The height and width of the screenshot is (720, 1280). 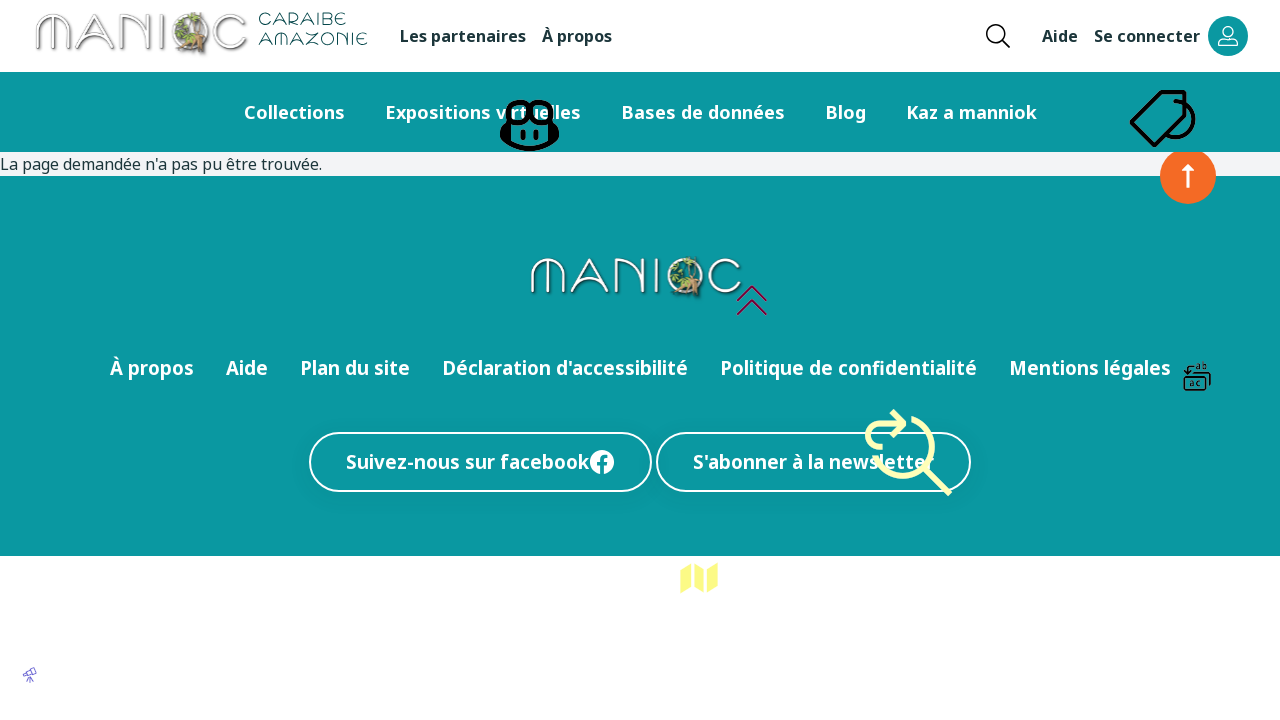 I want to click on access GitHub Copilot AI assistant, so click(x=529, y=125).